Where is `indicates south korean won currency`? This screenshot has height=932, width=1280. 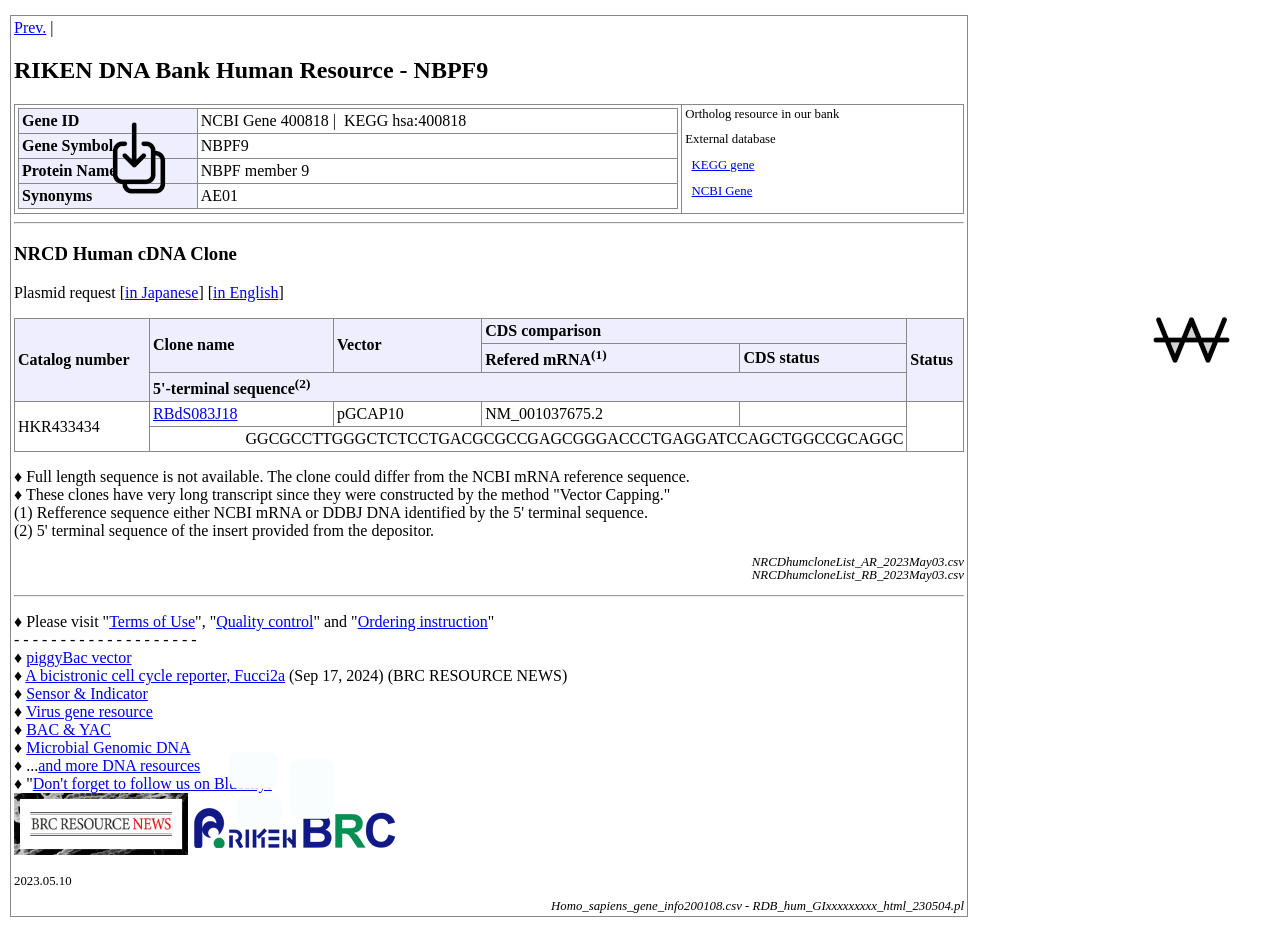
indicates south korean won currency is located at coordinates (1191, 337).